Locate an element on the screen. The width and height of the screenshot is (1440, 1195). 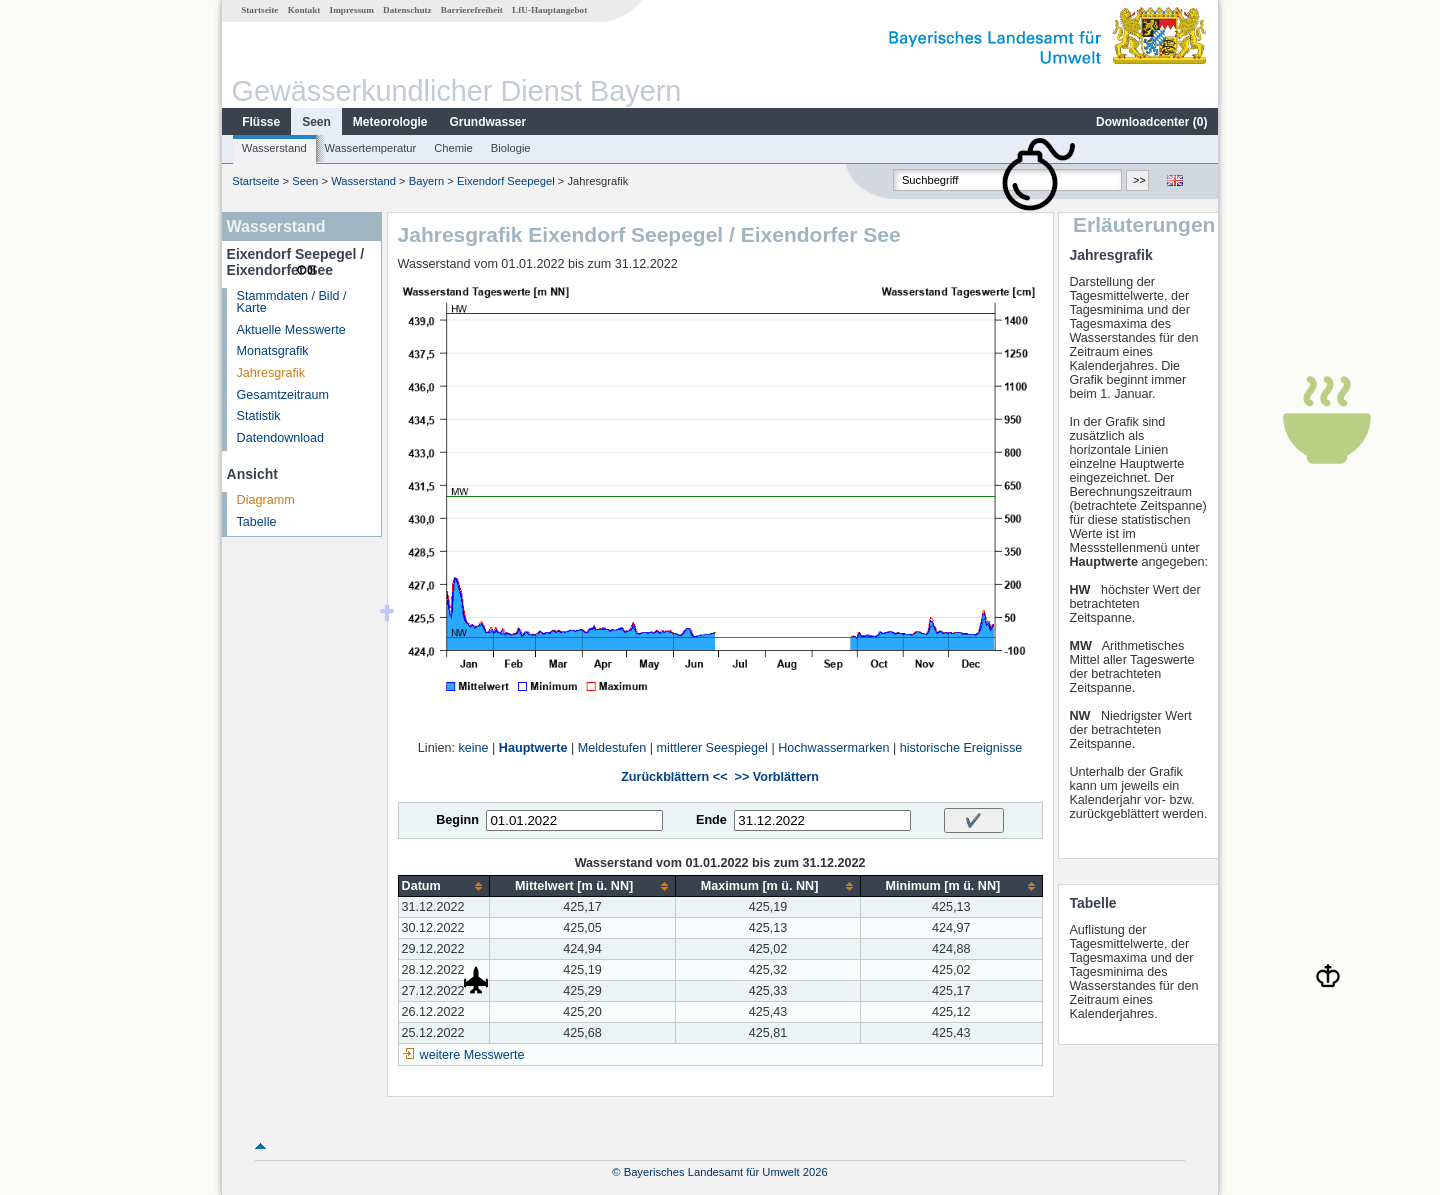
indicates a destructive or dangerous action is located at coordinates (1035, 173).